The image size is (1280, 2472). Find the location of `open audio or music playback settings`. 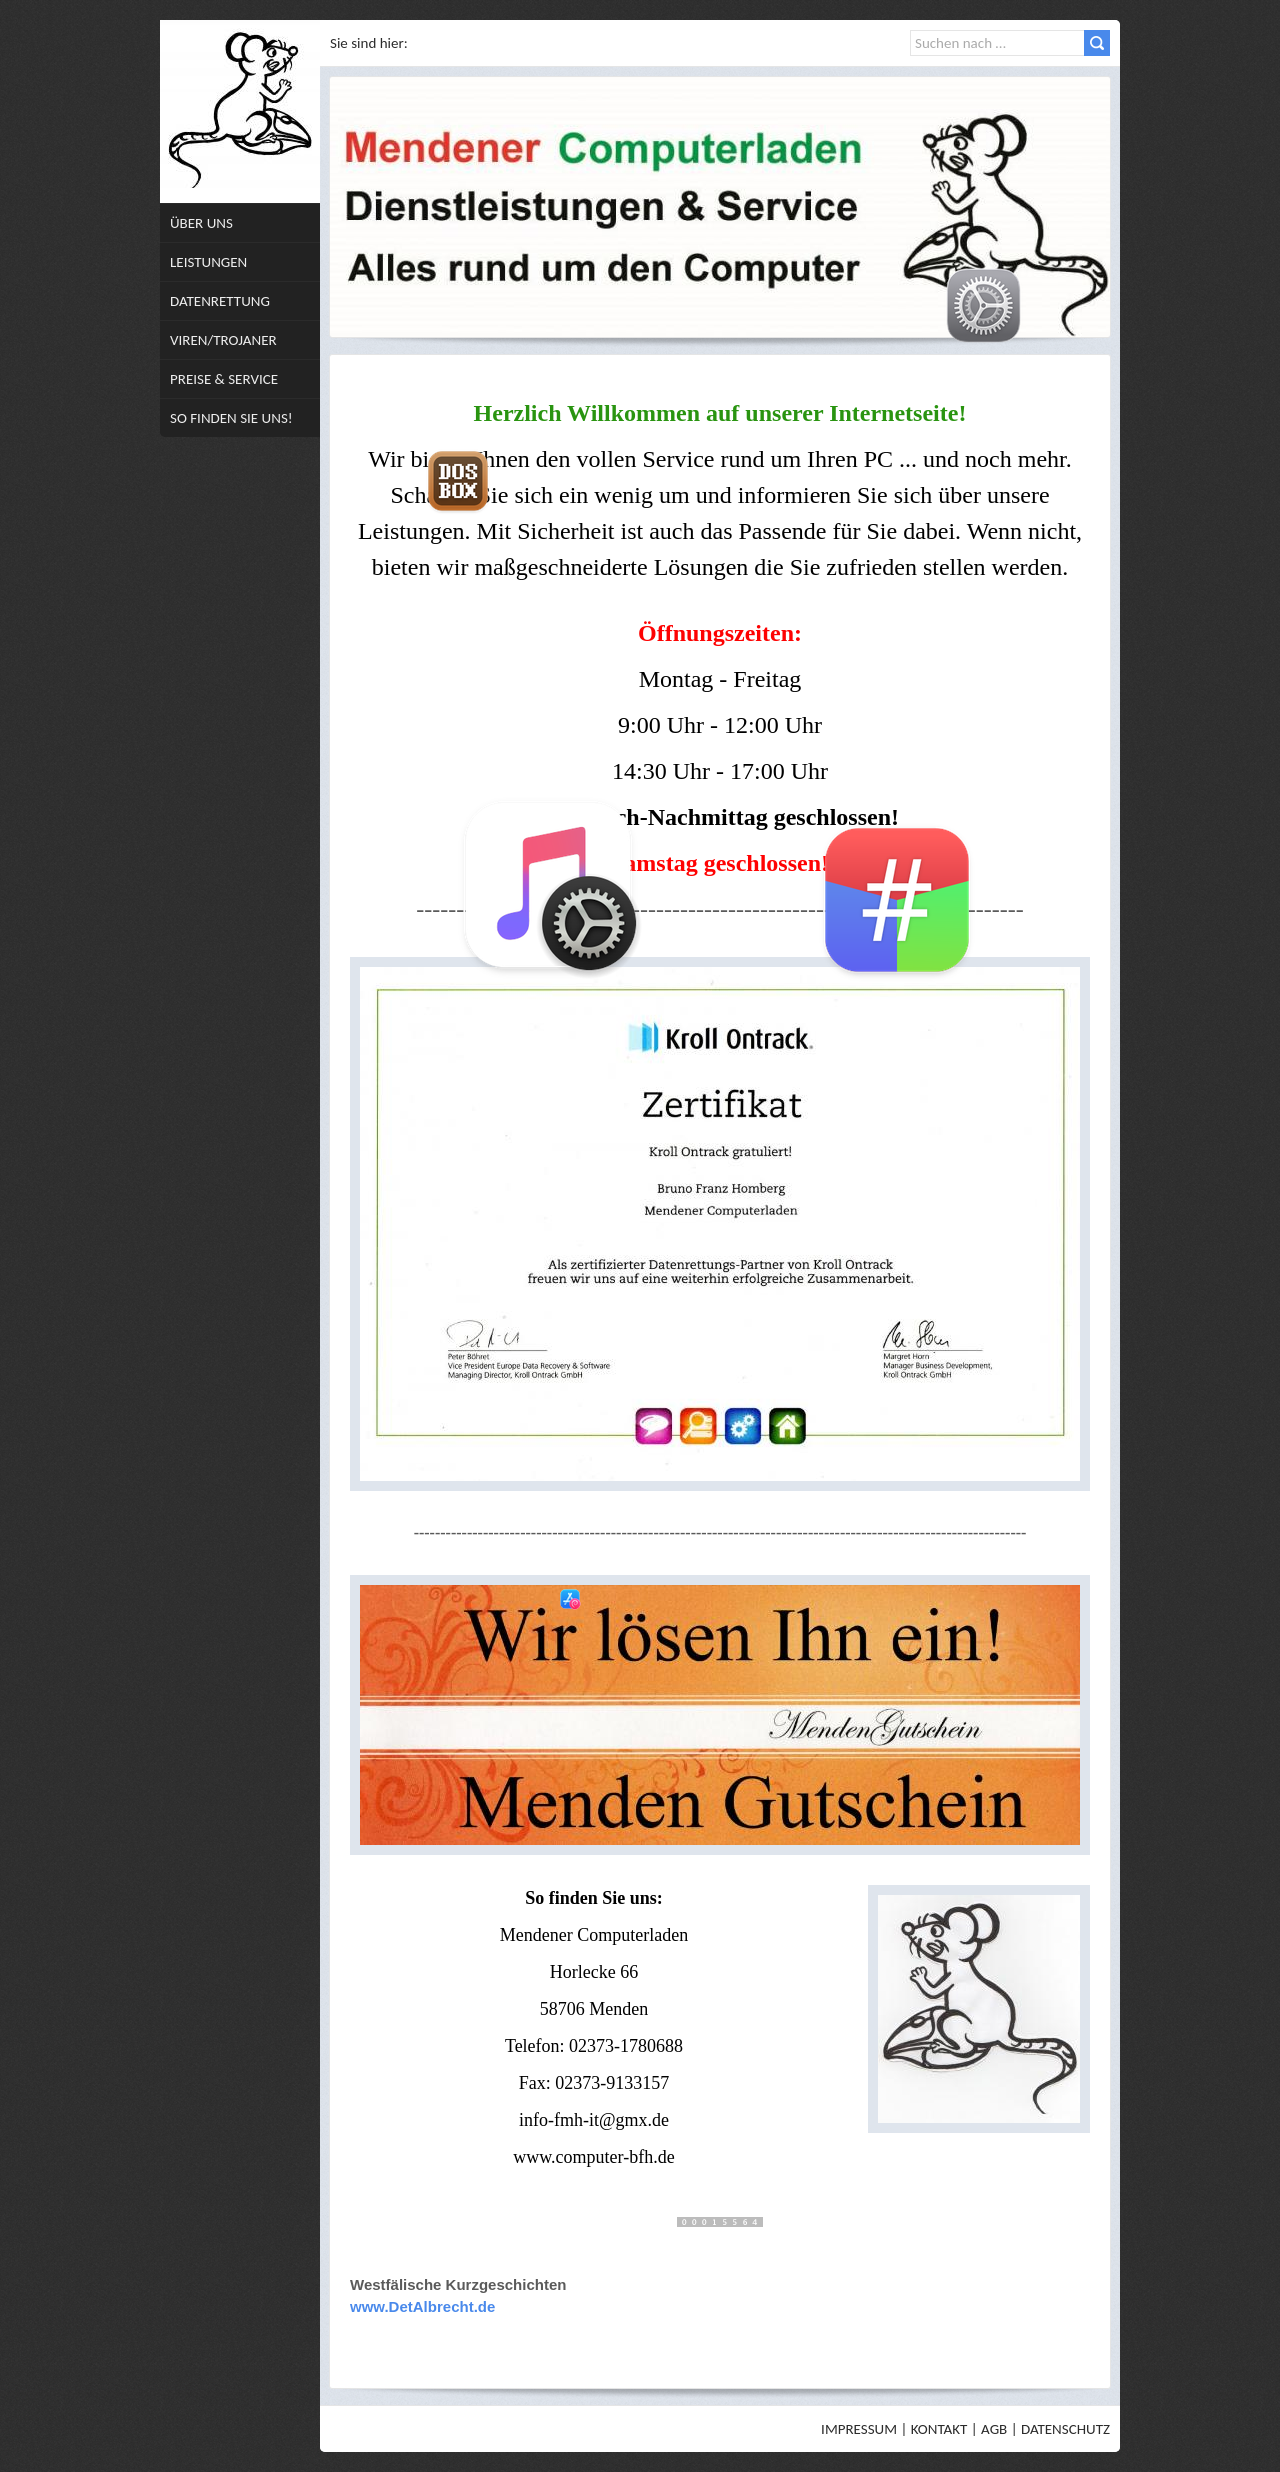

open audio or music playback settings is located at coordinates (548, 885).